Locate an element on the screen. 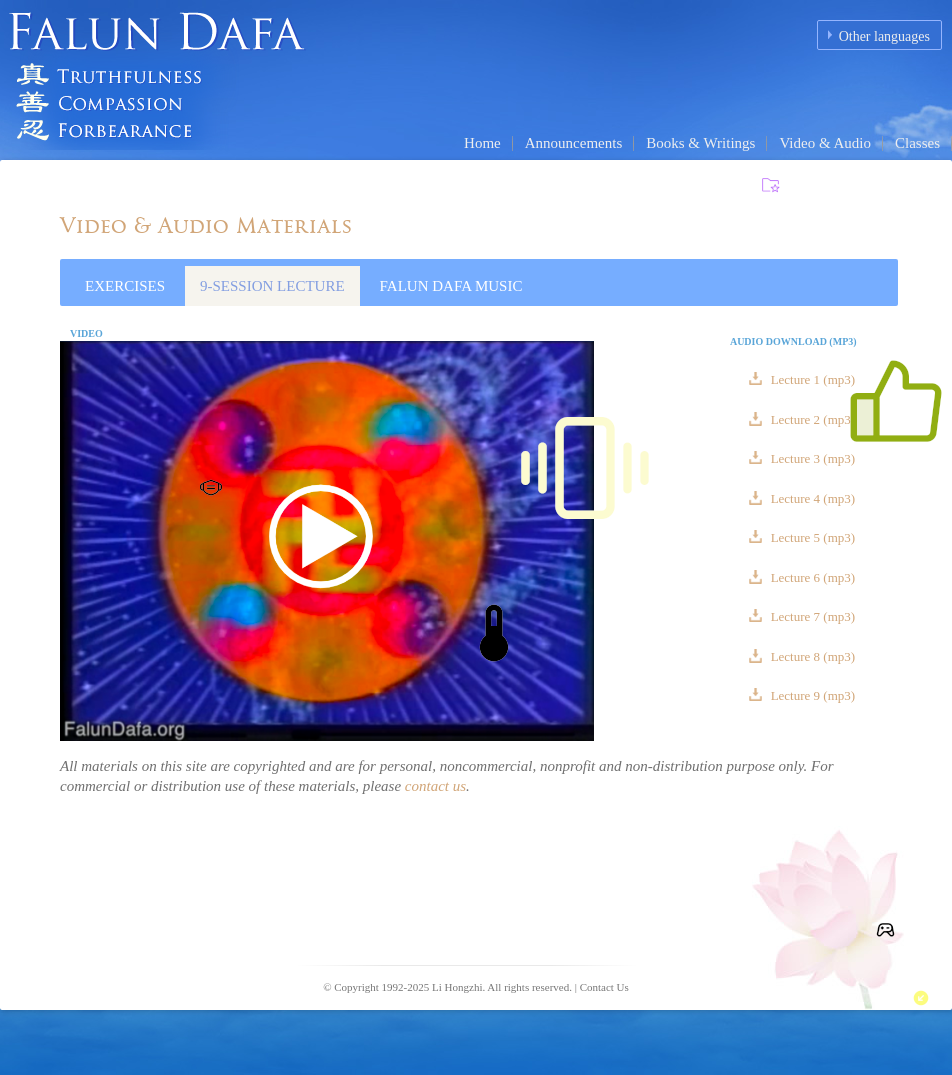 This screenshot has width=952, height=1075. access gaming features or settings is located at coordinates (885, 929).